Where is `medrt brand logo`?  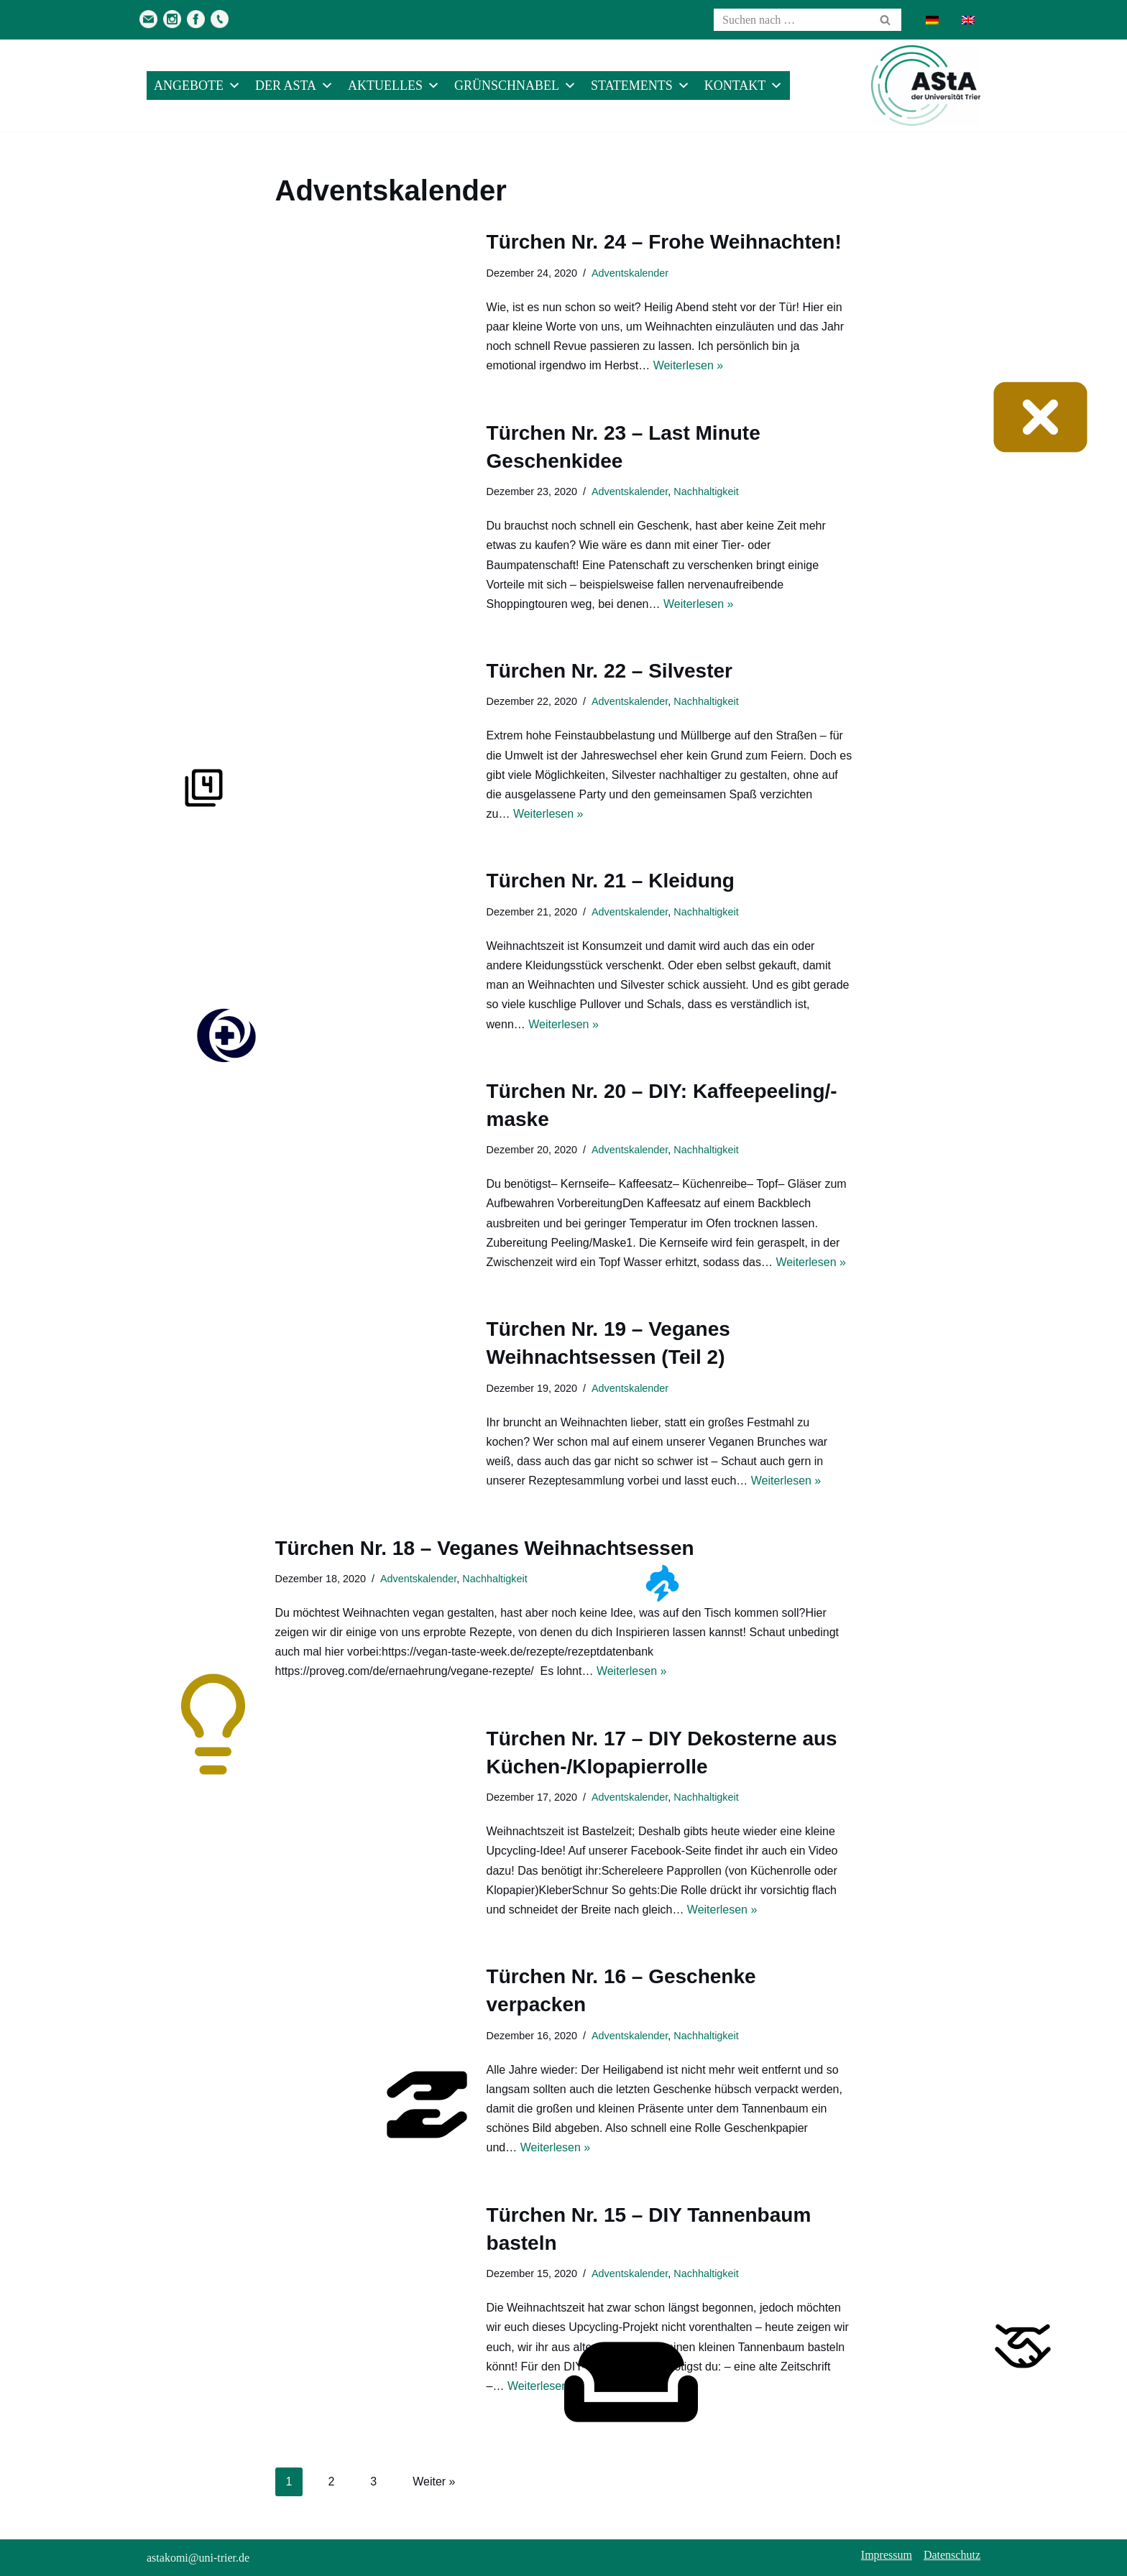 medrt brand logo is located at coordinates (226, 1035).